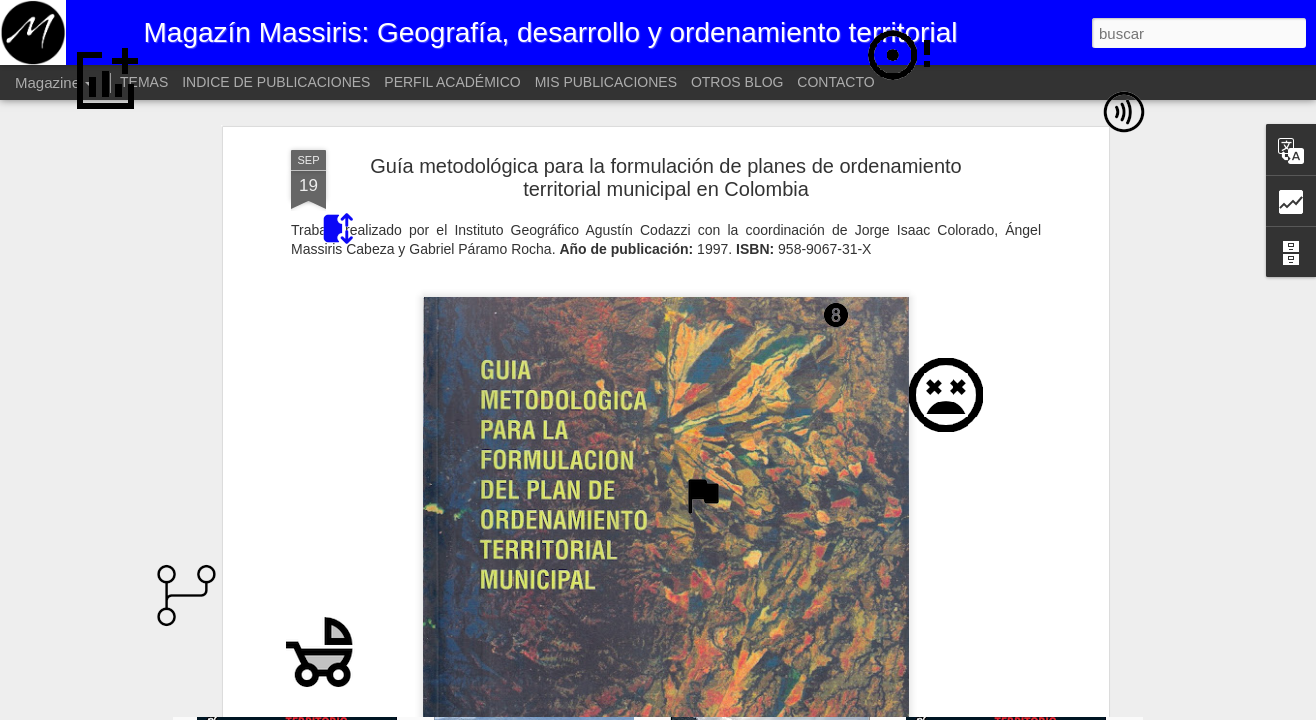 This screenshot has height=720, width=1316. I want to click on auto-adjust content height to fit container, so click(337, 228).